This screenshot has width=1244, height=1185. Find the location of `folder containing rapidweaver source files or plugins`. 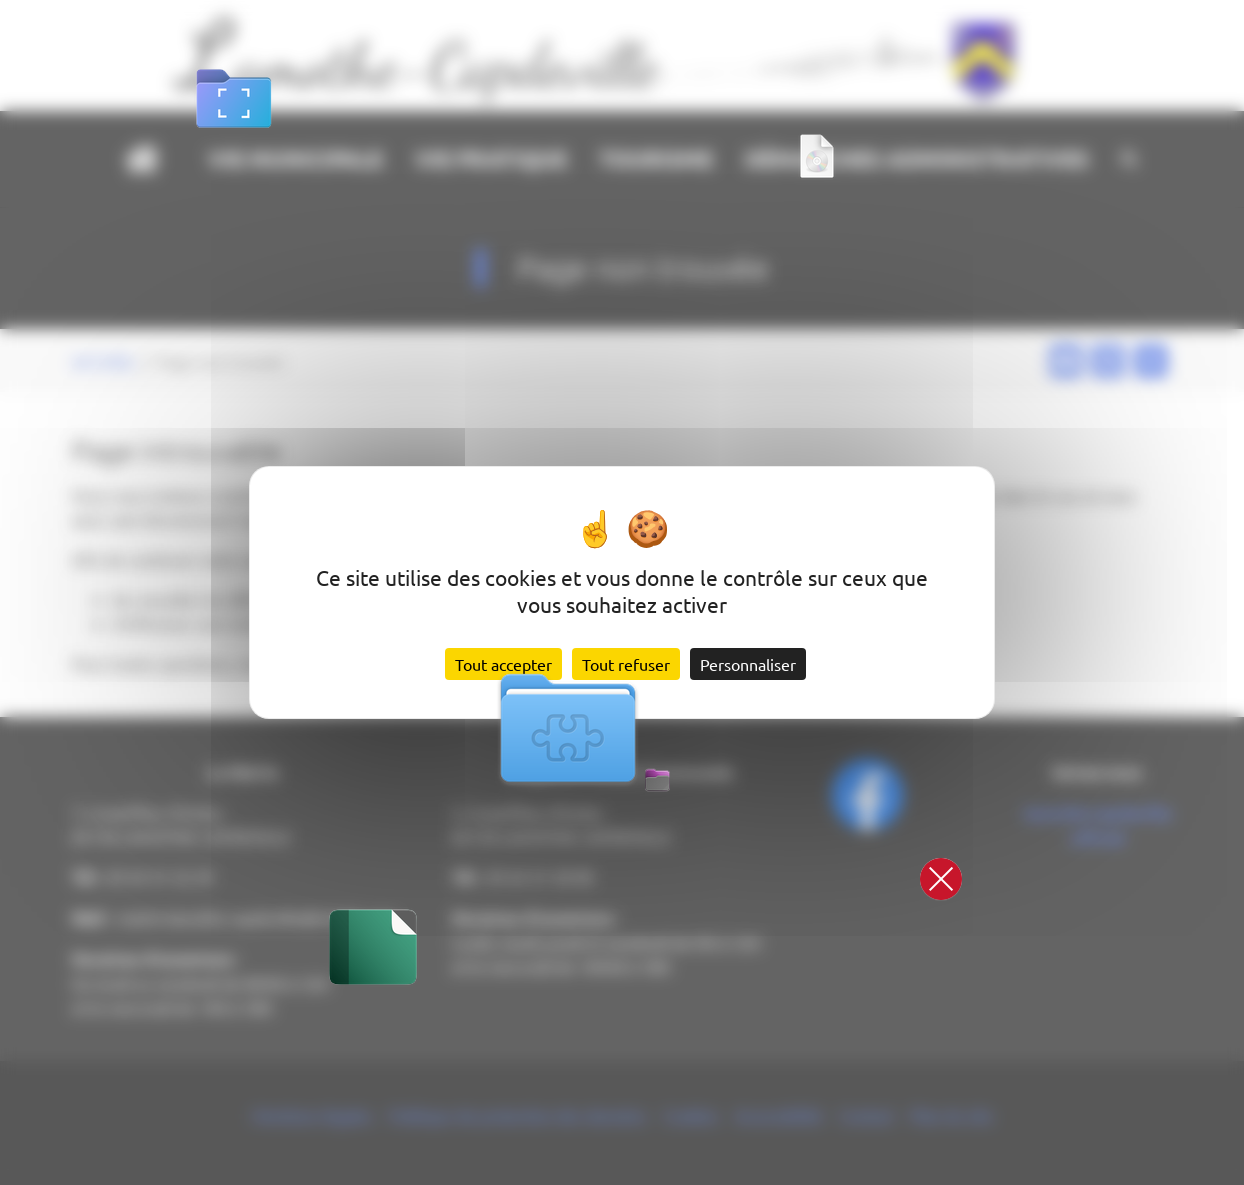

folder containing rapidweaver source files or plugins is located at coordinates (568, 728).